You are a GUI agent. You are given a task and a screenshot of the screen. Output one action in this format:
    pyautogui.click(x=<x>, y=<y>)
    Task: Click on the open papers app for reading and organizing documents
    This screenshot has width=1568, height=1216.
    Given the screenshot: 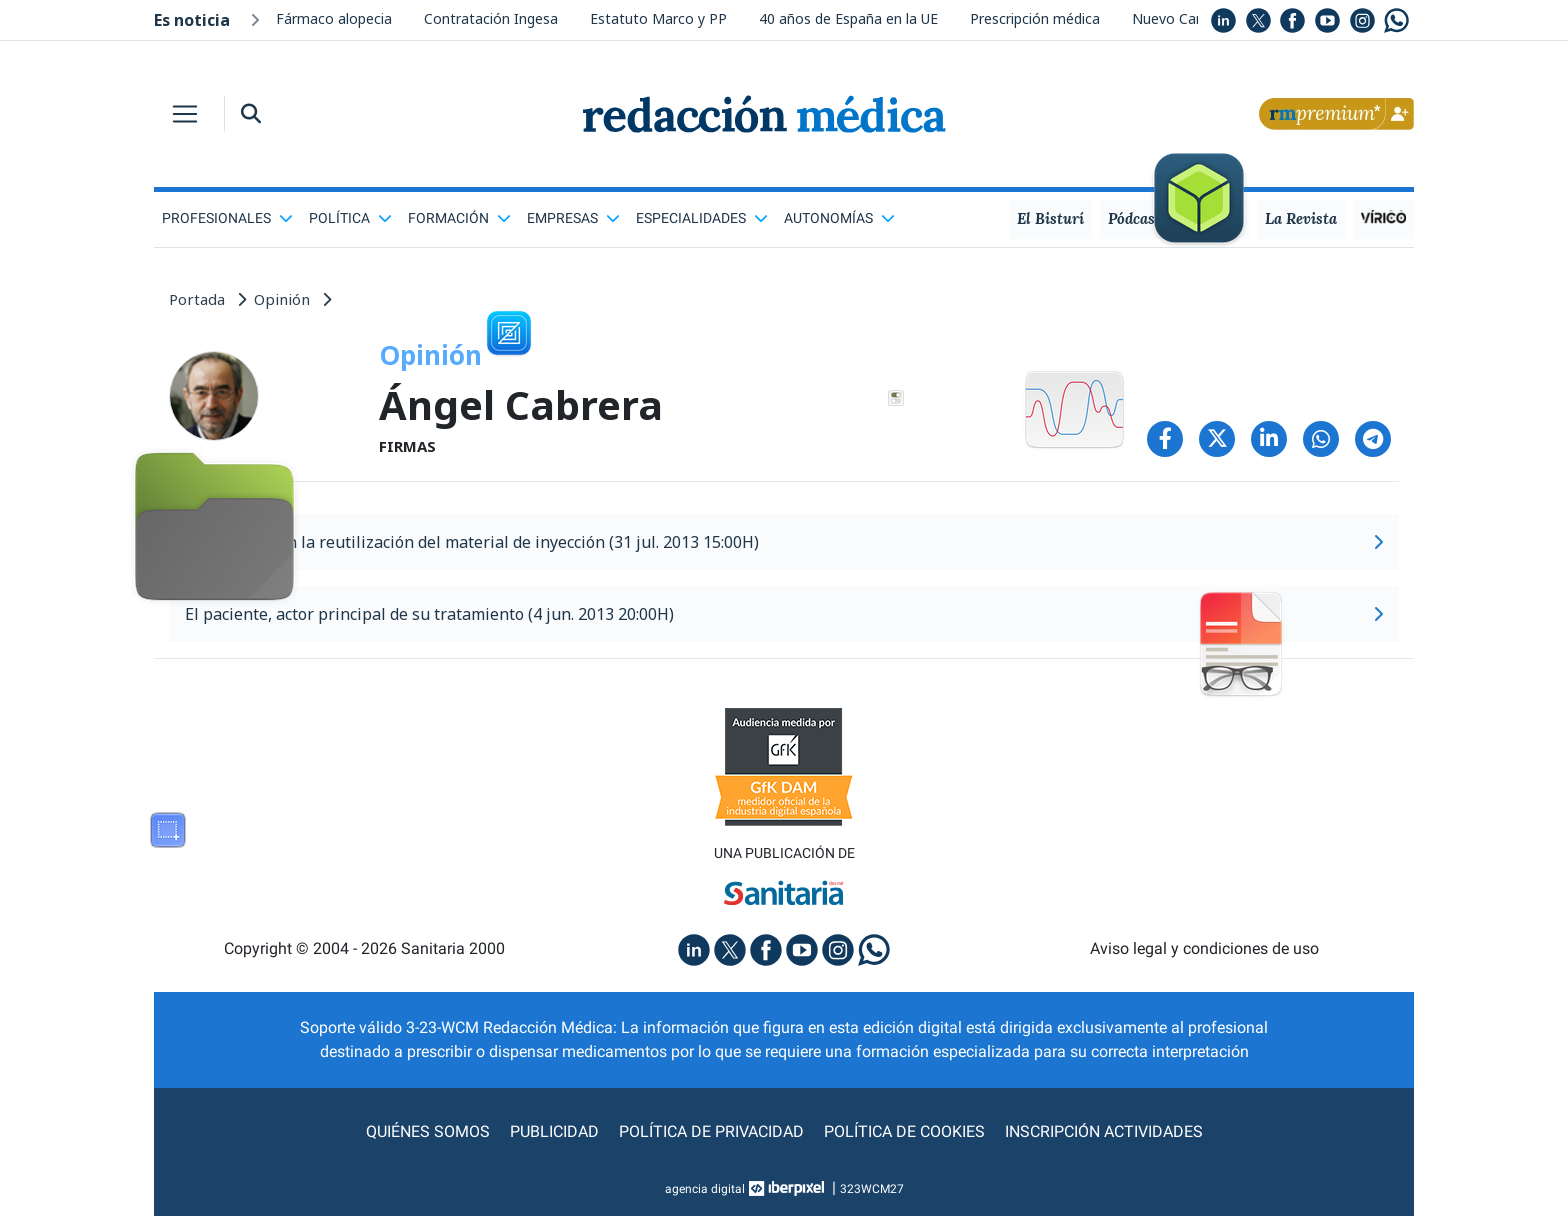 What is the action you would take?
    pyautogui.click(x=1241, y=644)
    